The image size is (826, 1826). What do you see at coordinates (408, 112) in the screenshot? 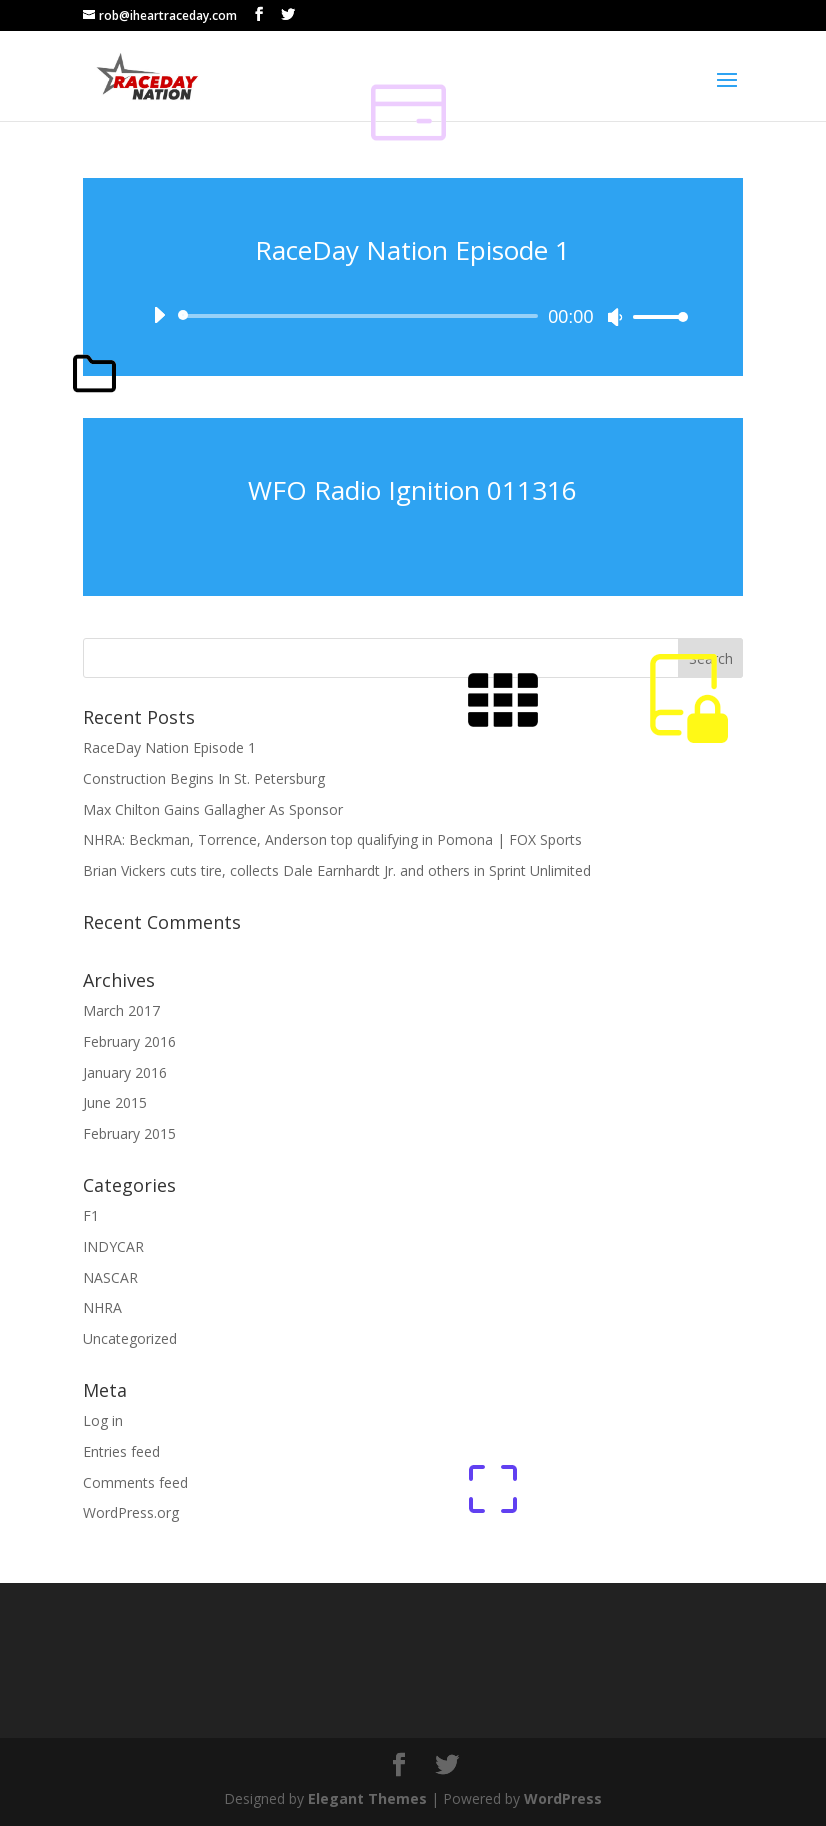
I see `manage payment methods` at bounding box center [408, 112].